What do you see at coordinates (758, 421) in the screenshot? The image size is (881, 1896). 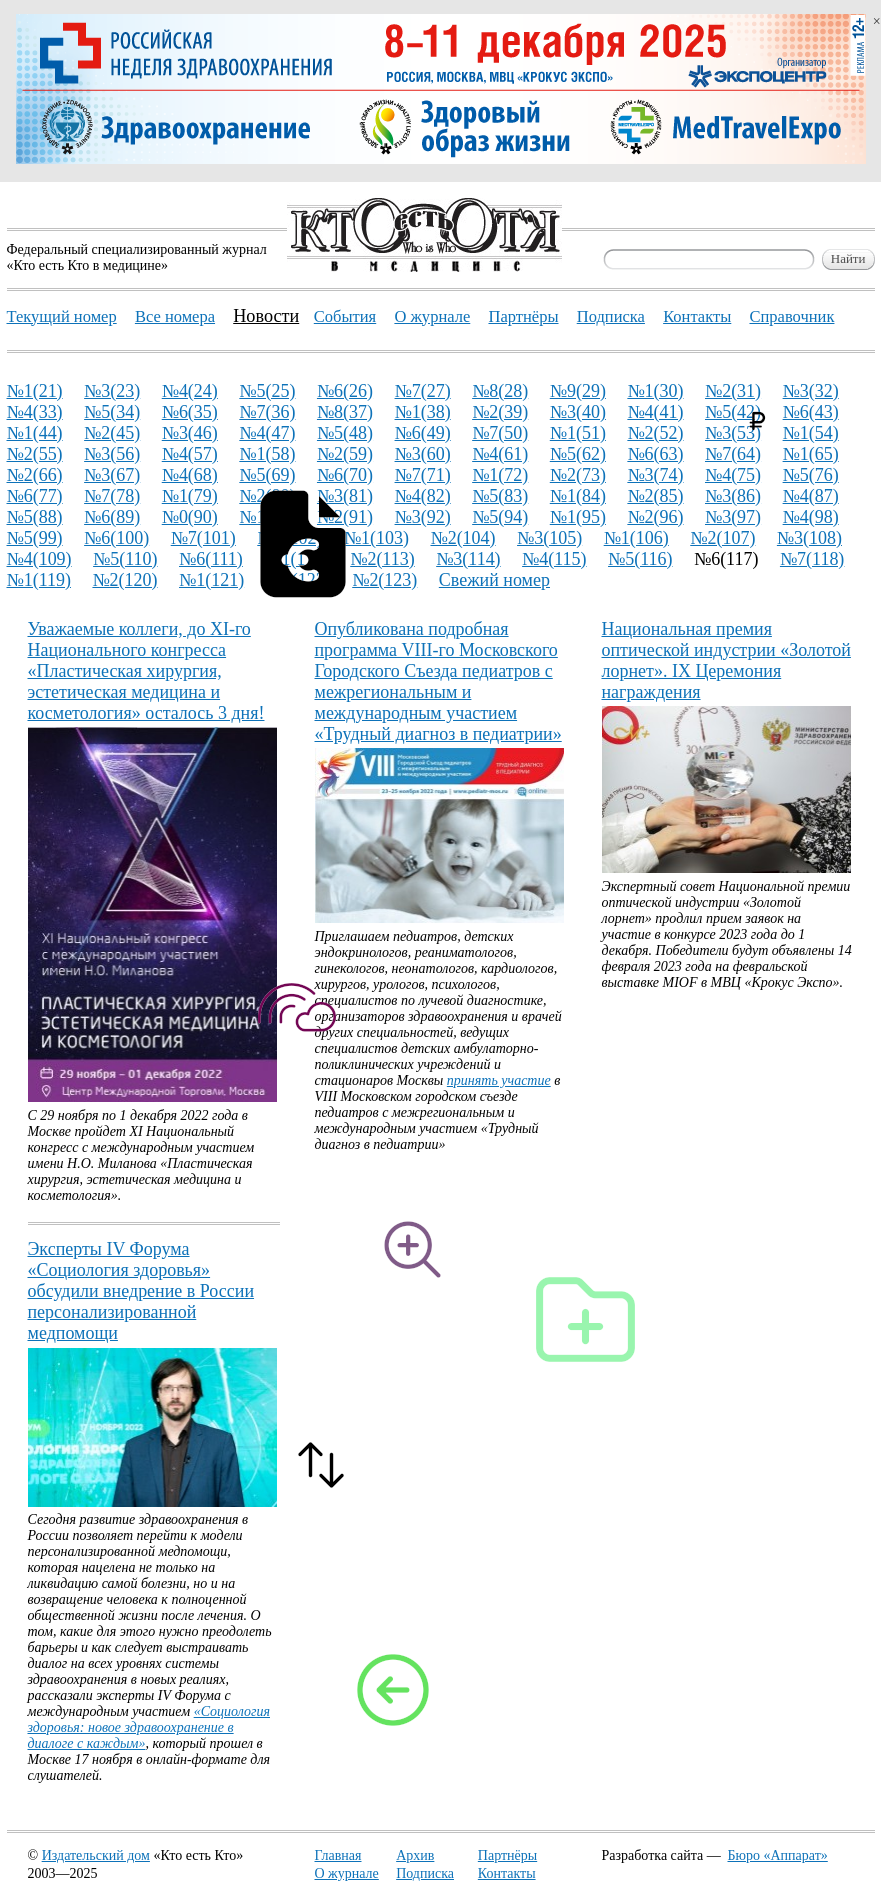 I see `indicates russian ruble currency` at bounding box center [758, 421].